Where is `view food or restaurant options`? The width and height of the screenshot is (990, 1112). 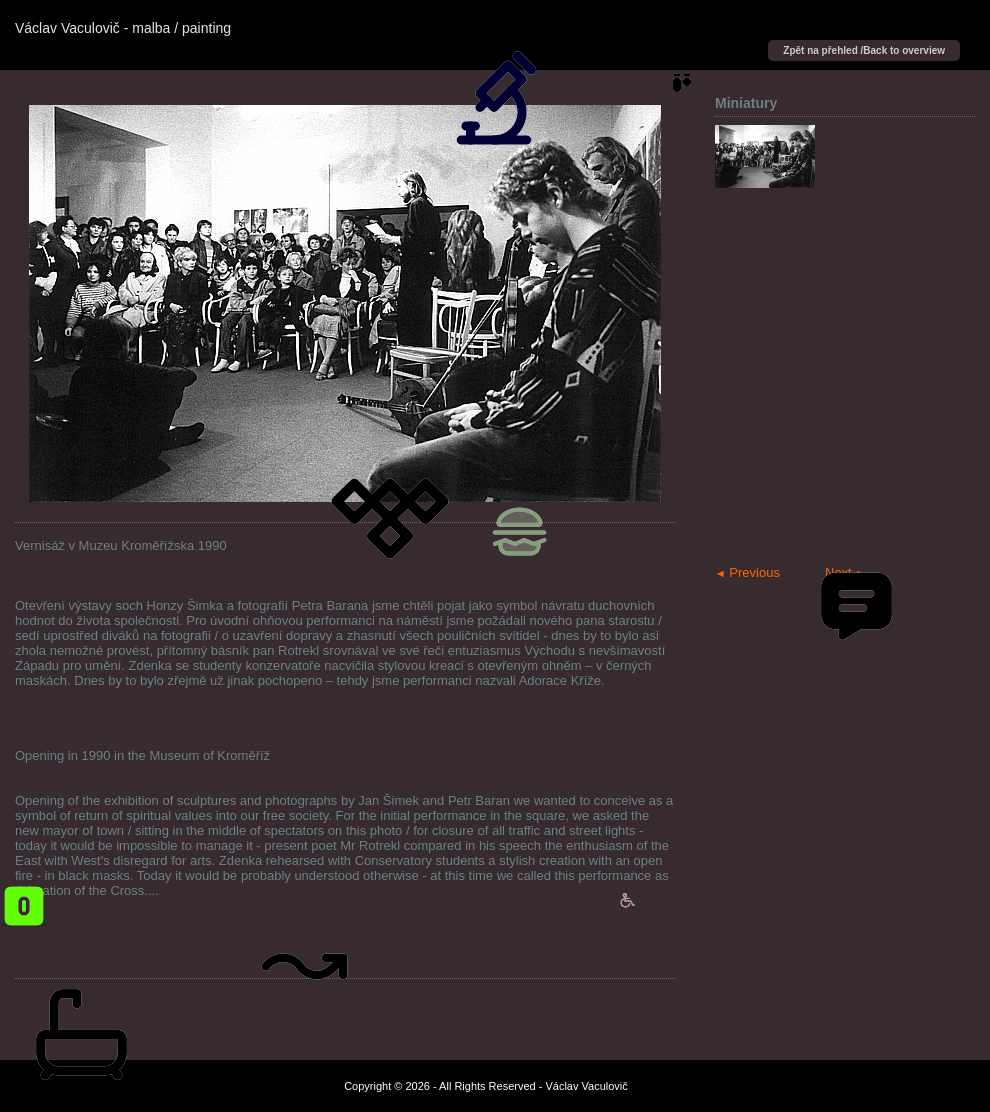
view food or restaurant options is located at coordinates (519, 532).